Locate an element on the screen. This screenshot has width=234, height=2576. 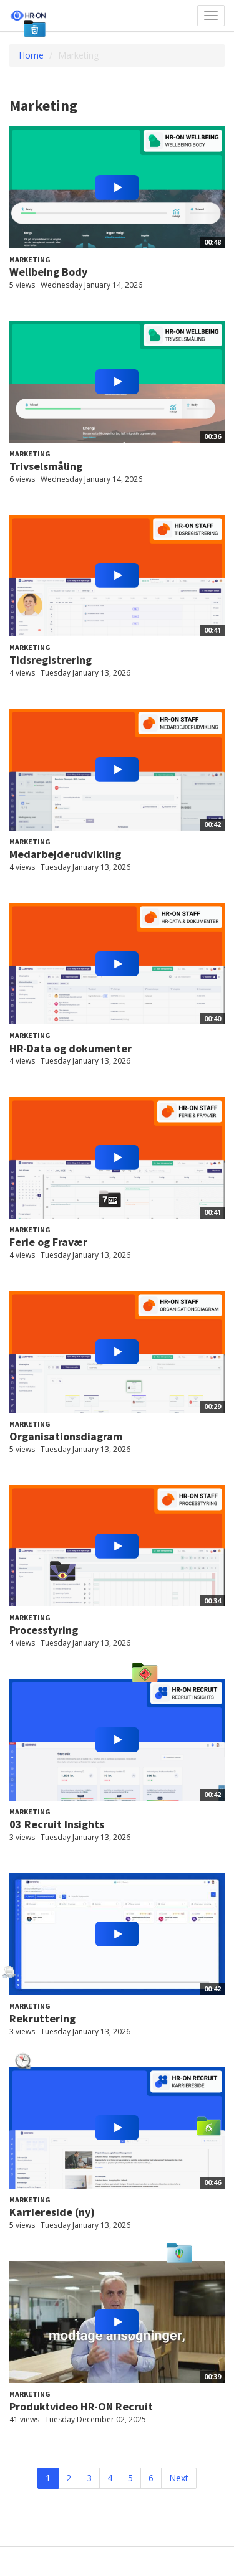
mark email as read is located at coordinates (9, 1971).